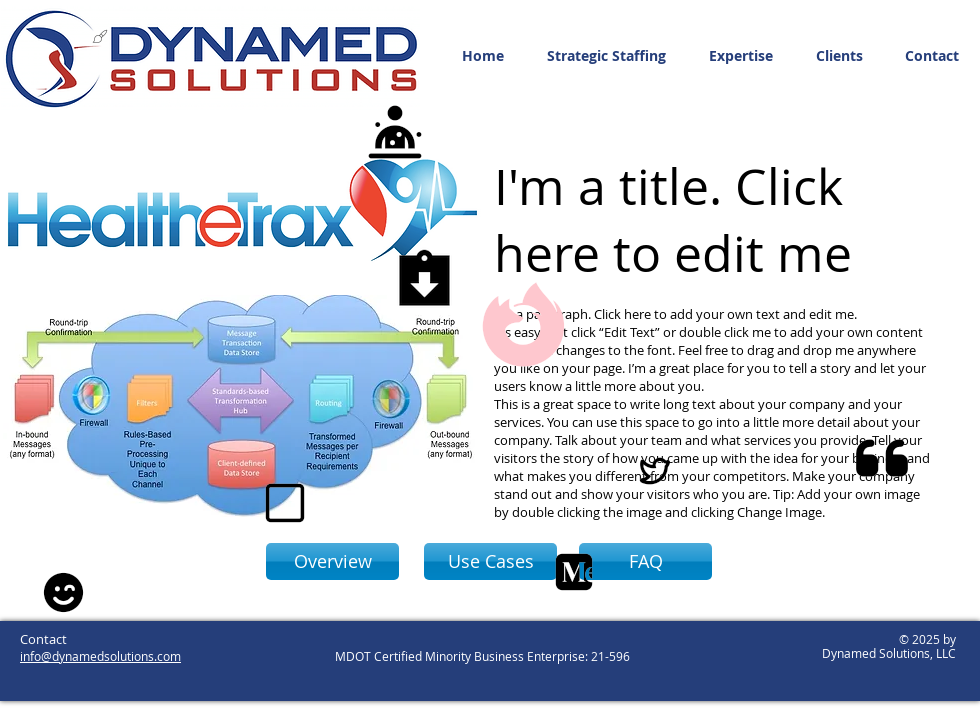  What do you see at coordinates (574, 572) in the screenshot?
I see `open Medium app or website` at bounding box center [574, 572].